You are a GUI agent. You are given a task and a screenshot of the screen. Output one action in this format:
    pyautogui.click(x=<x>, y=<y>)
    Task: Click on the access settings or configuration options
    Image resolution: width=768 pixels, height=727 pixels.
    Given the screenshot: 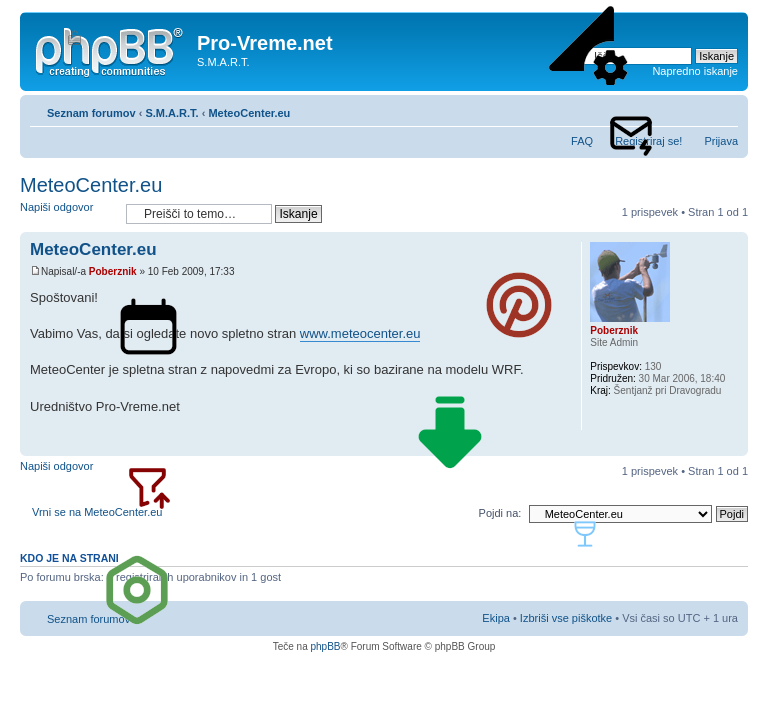 What is the action you would take?
    pyautogui.click(x=137, y=590)
    